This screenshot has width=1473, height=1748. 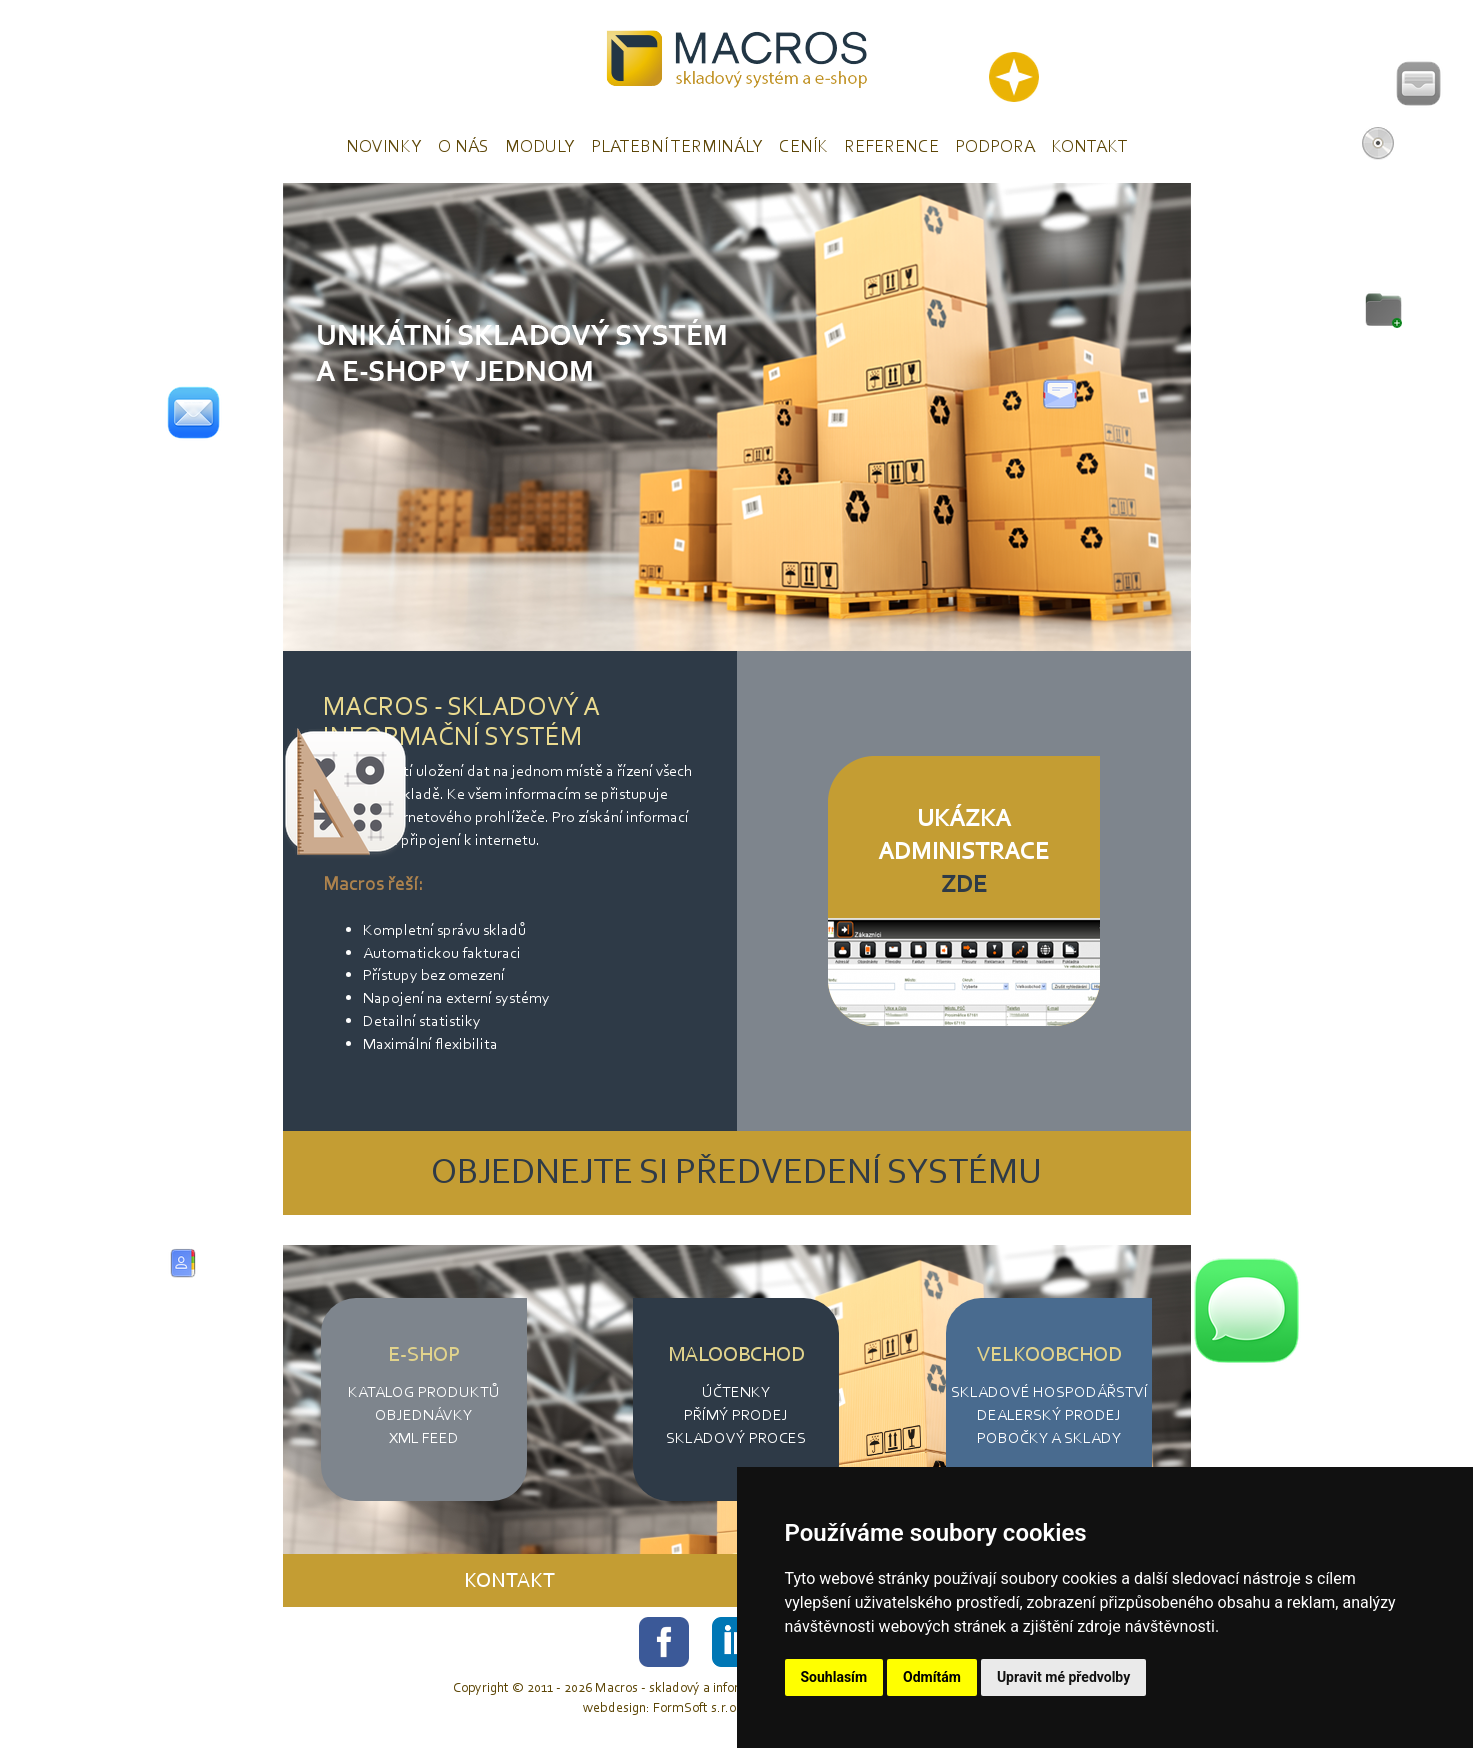 I want to click on open the mail application, so click(x=1060, y=394).